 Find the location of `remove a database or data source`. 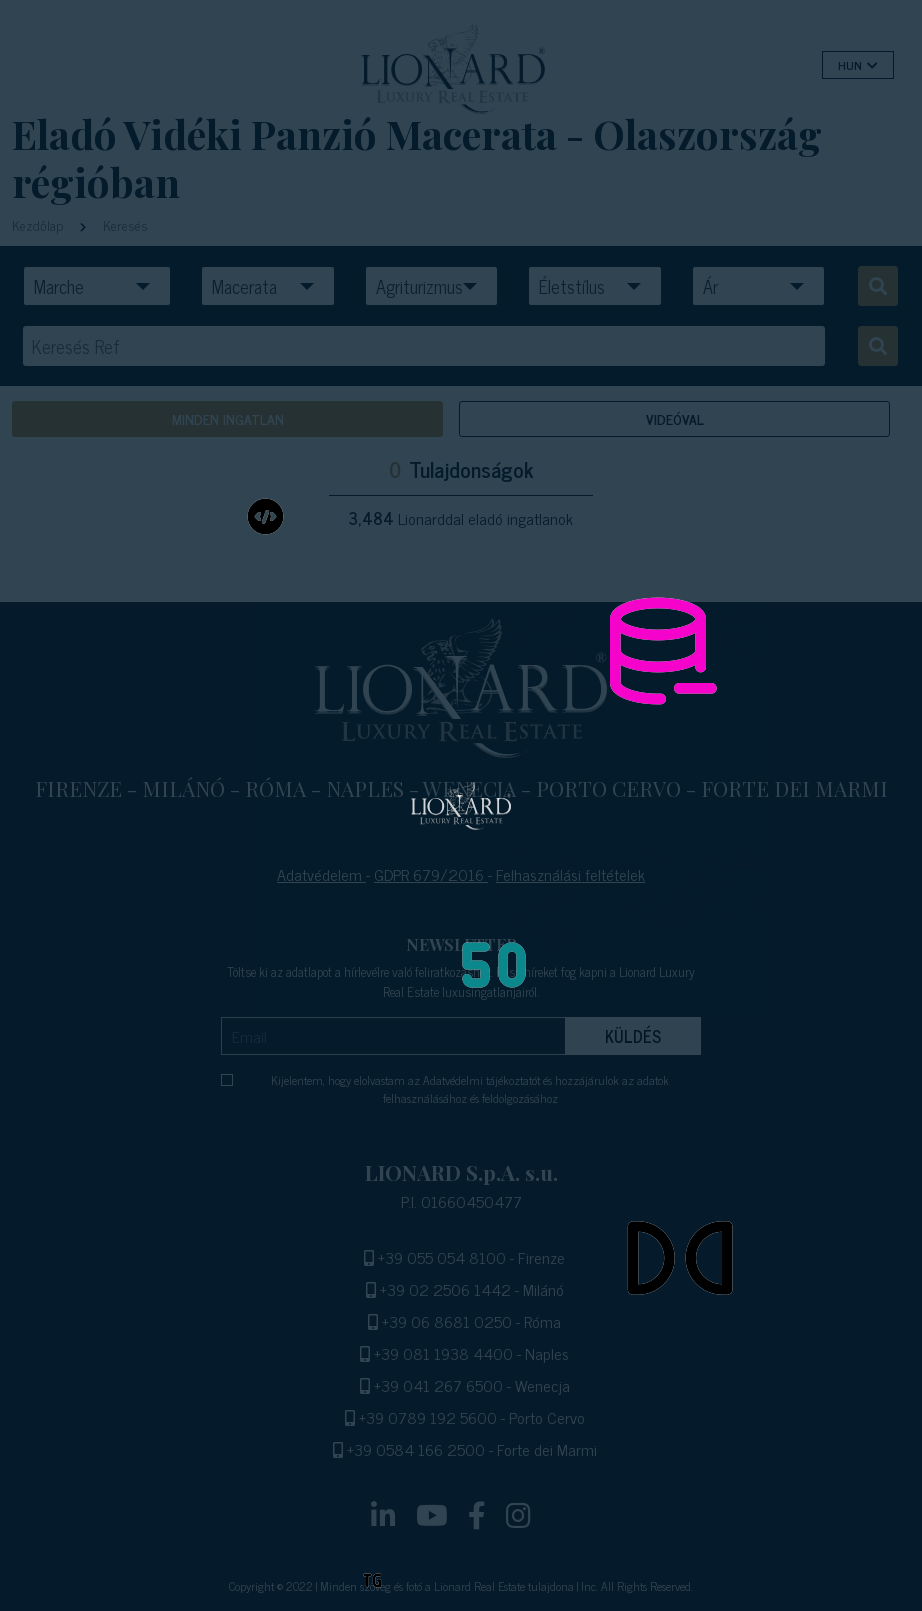

remove a database or data source is located at coordinates (658, 651).